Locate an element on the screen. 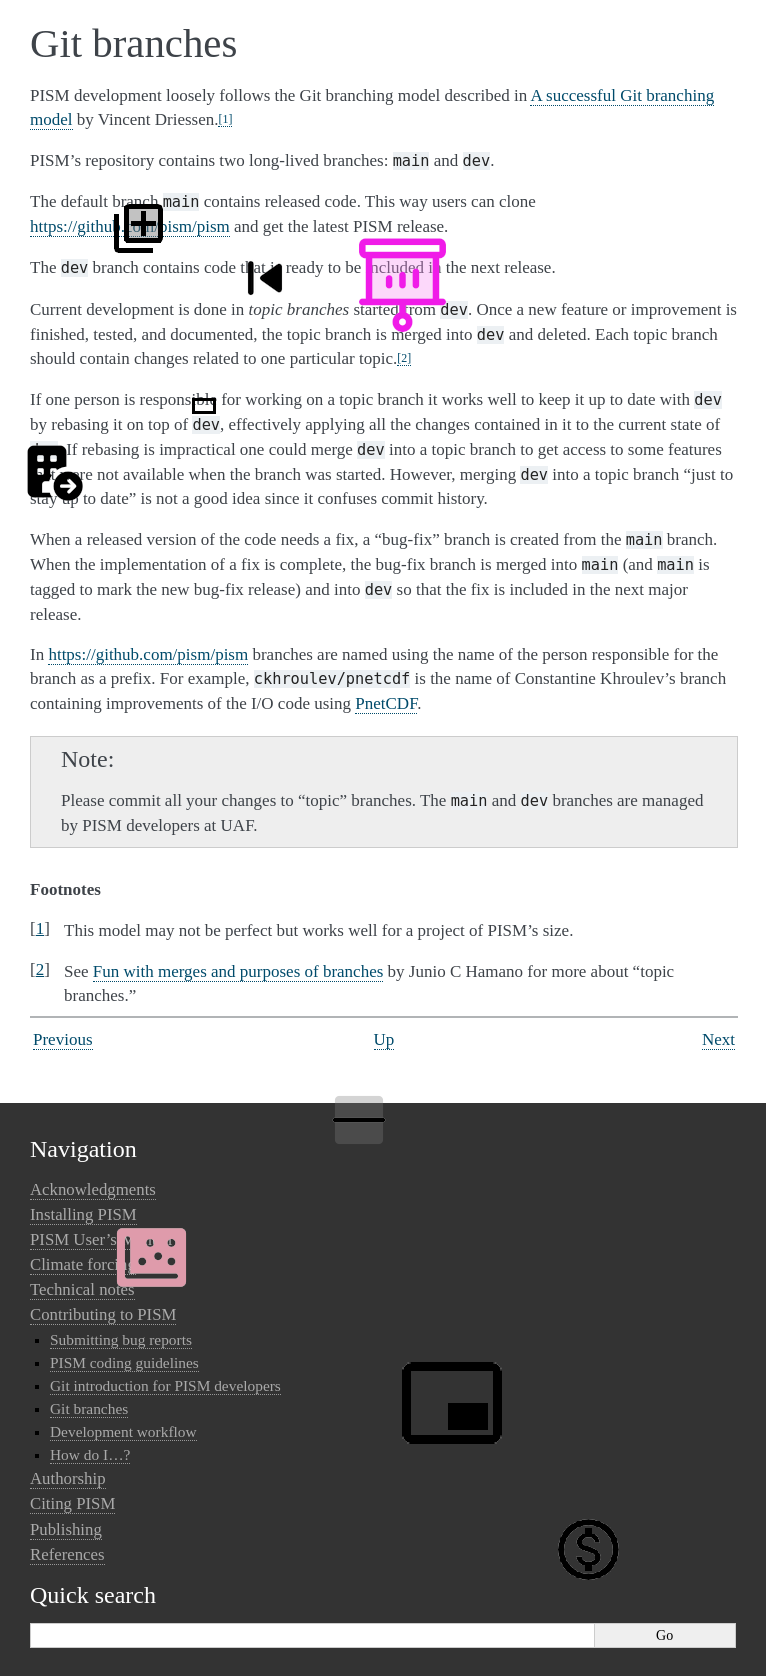 The height and width of the screenshot is (1676, 768). add branding or watermark to content is located at coordinates (452, 1403).